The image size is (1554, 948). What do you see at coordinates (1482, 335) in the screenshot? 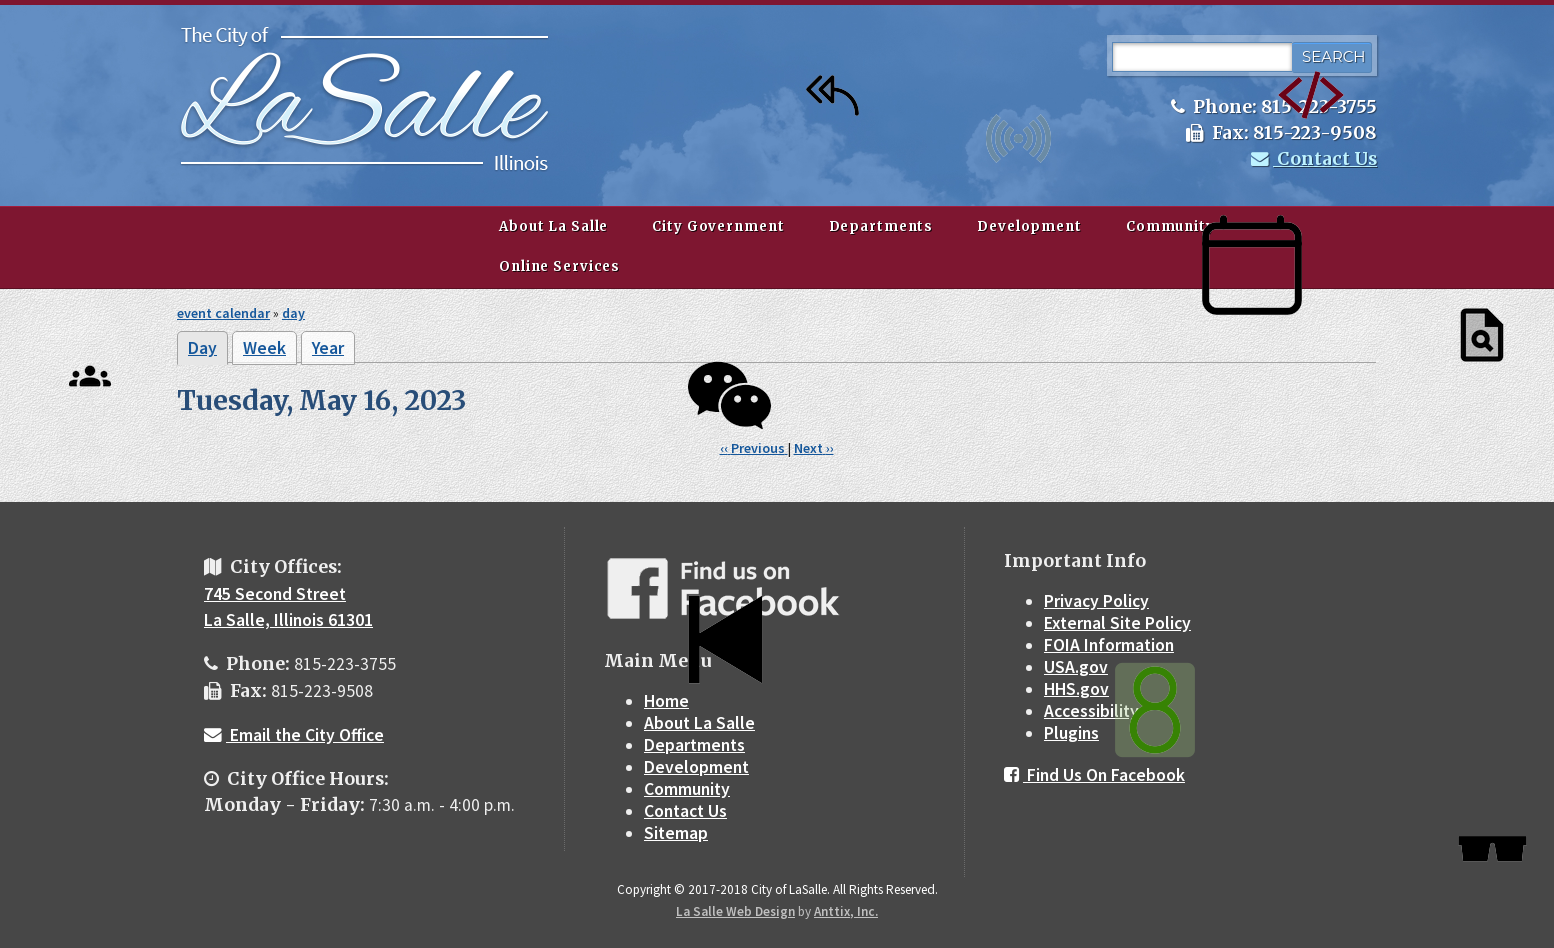
I see `search within a document` at bounding box center [1482, 335].